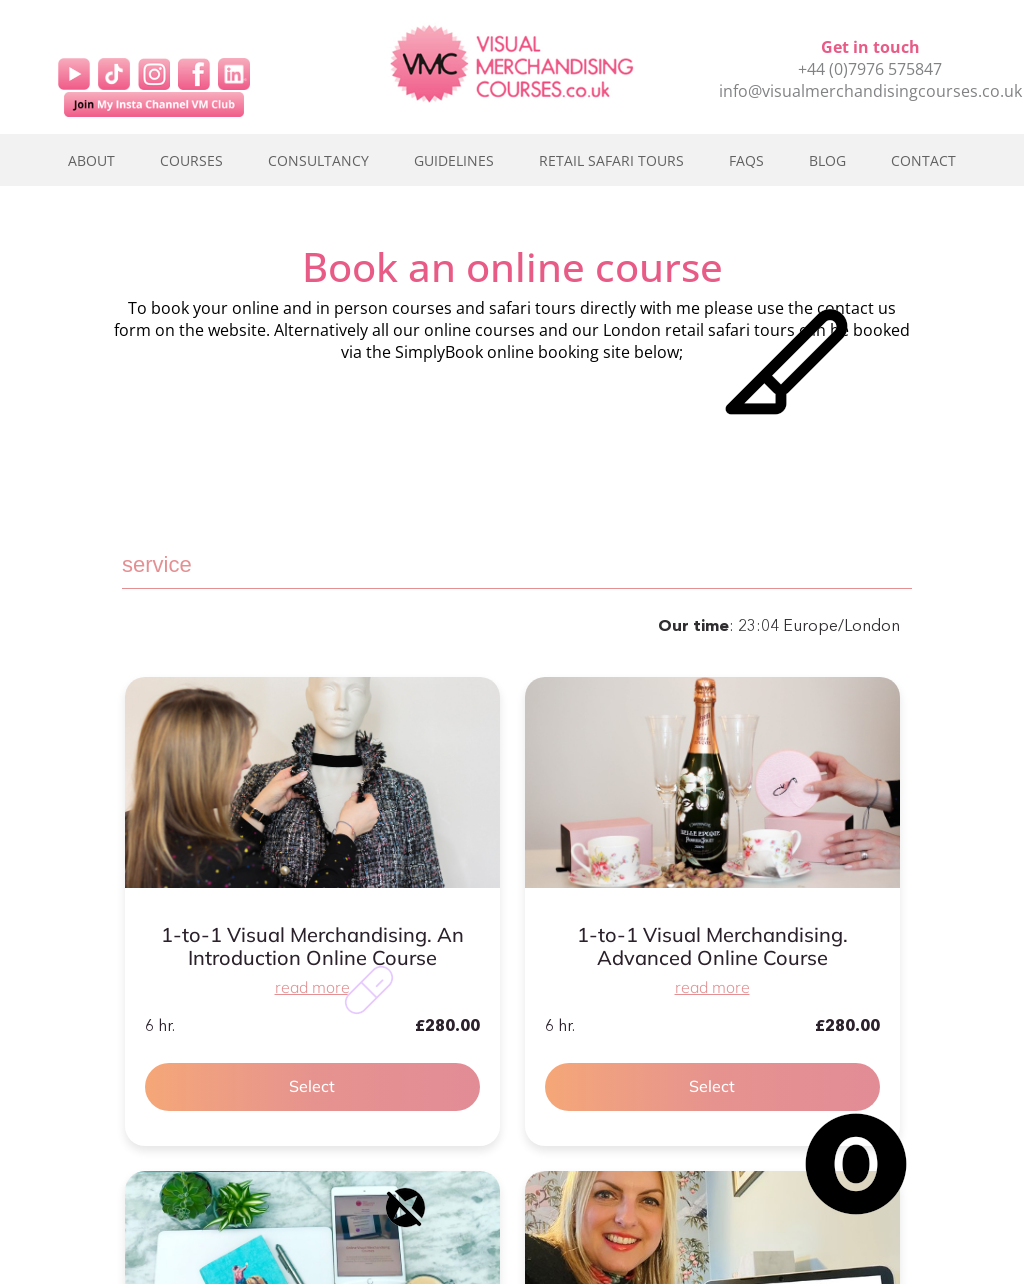 The width and height of the screenshot is (1024, 1284). I want to click on indicates zero items or empty count, so click(856, 1164).